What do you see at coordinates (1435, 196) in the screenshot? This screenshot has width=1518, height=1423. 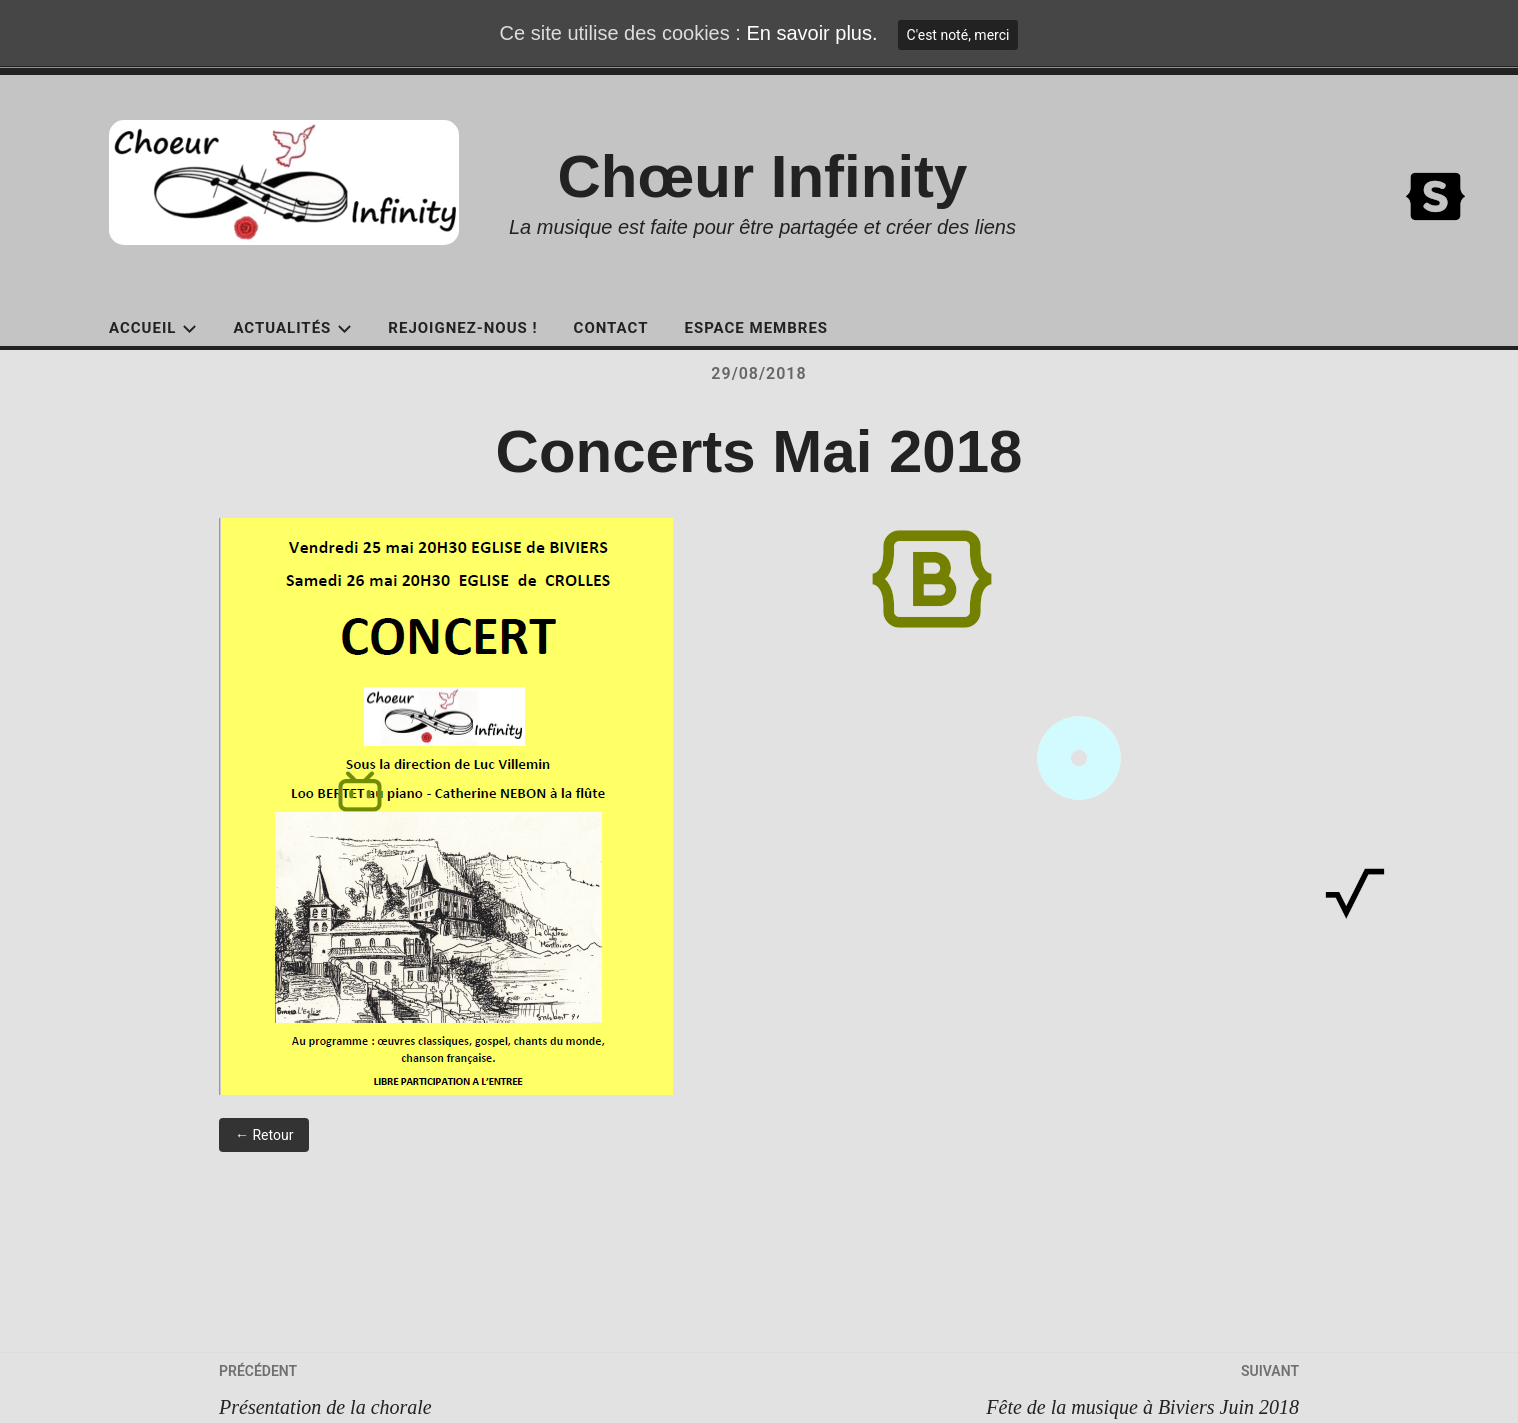 I see `statamic content management system logo` at bounding box center [1435, 196].